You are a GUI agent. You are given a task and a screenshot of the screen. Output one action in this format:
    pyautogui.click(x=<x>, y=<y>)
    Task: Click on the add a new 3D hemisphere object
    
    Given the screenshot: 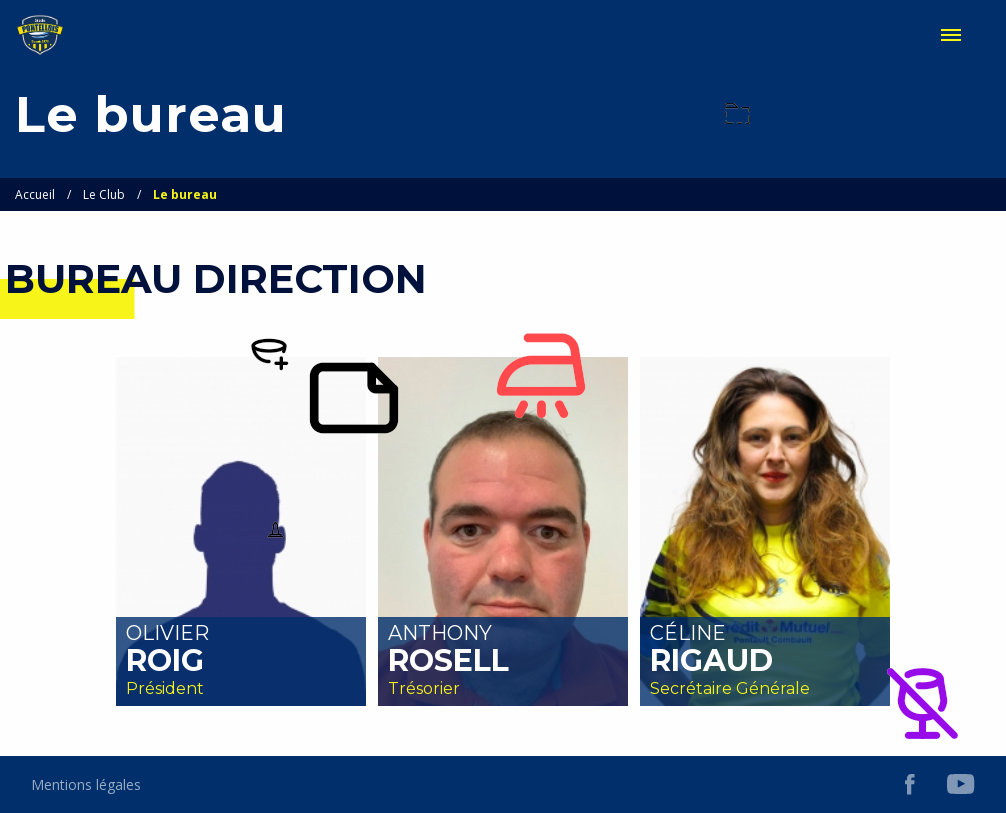 What is the action you would take?
    pyautogui.click(x=269, y=351)
    